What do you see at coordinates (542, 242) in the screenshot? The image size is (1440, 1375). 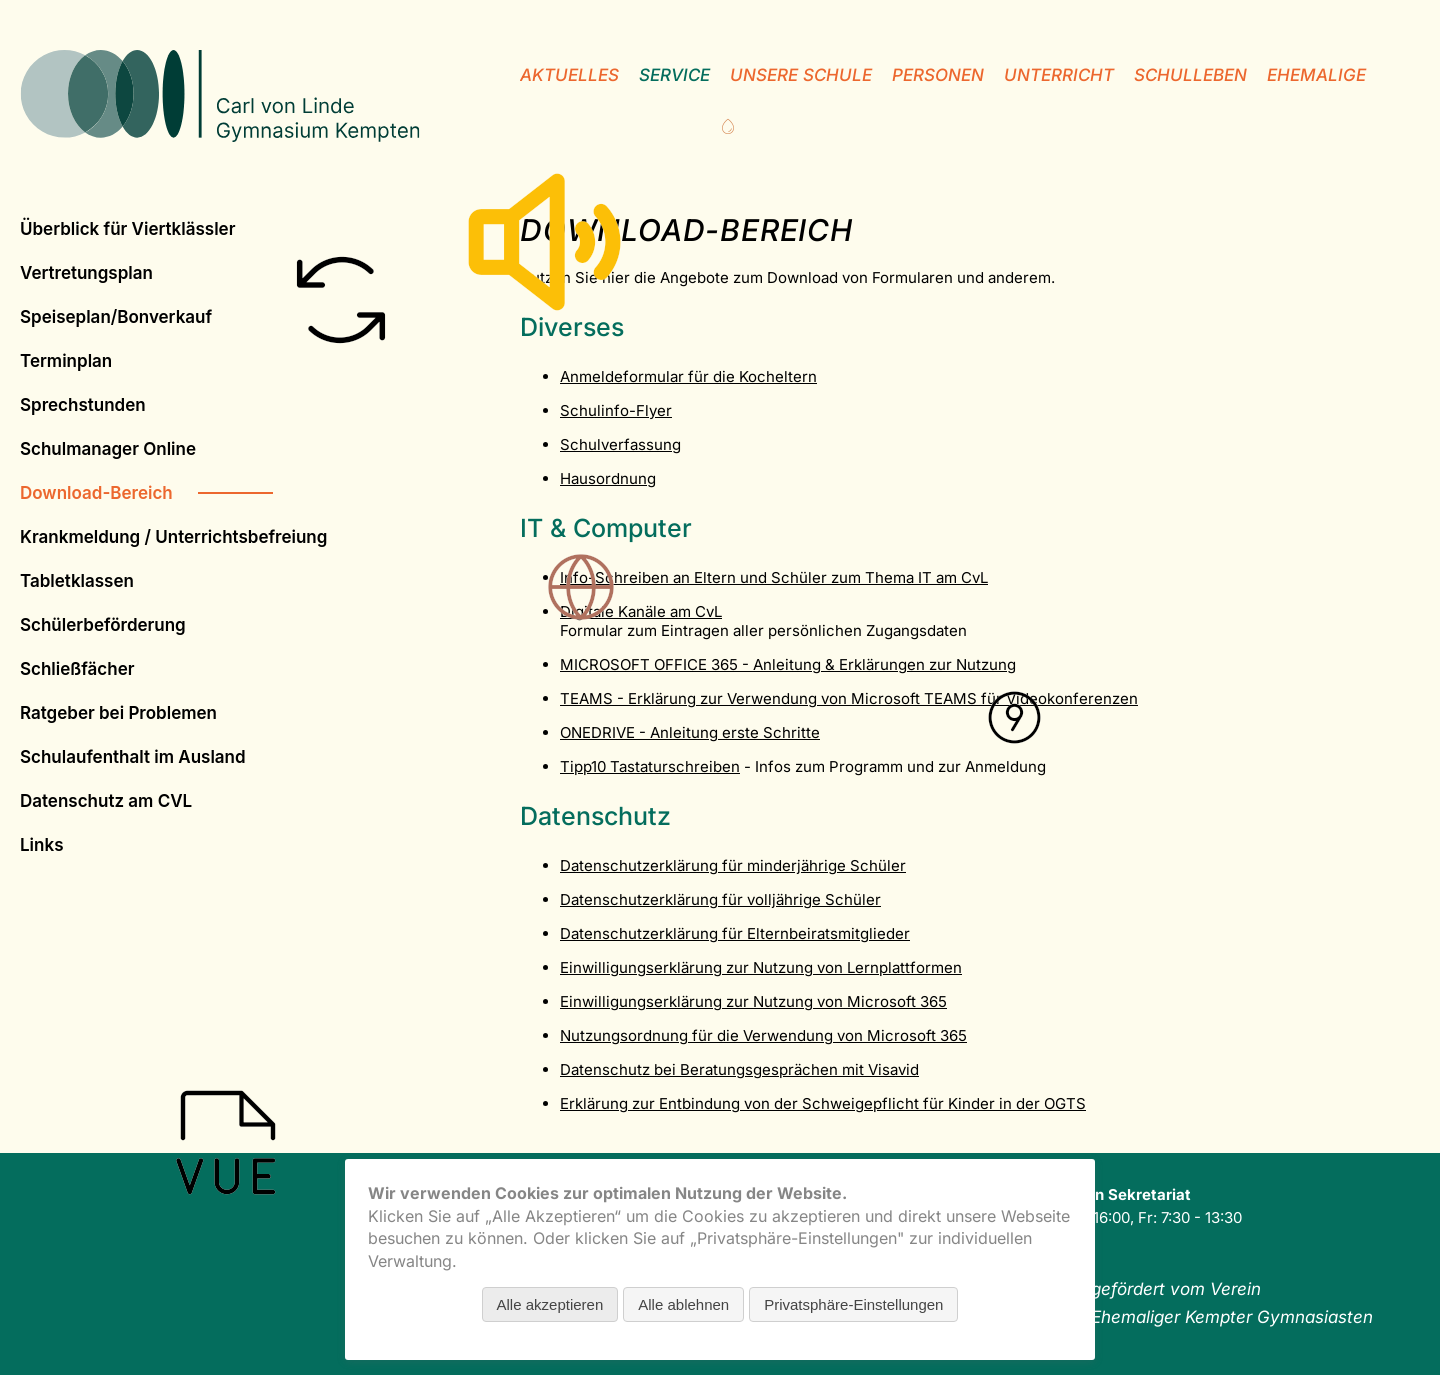 I see `volume is set to high` at bounding box center [542, 242].